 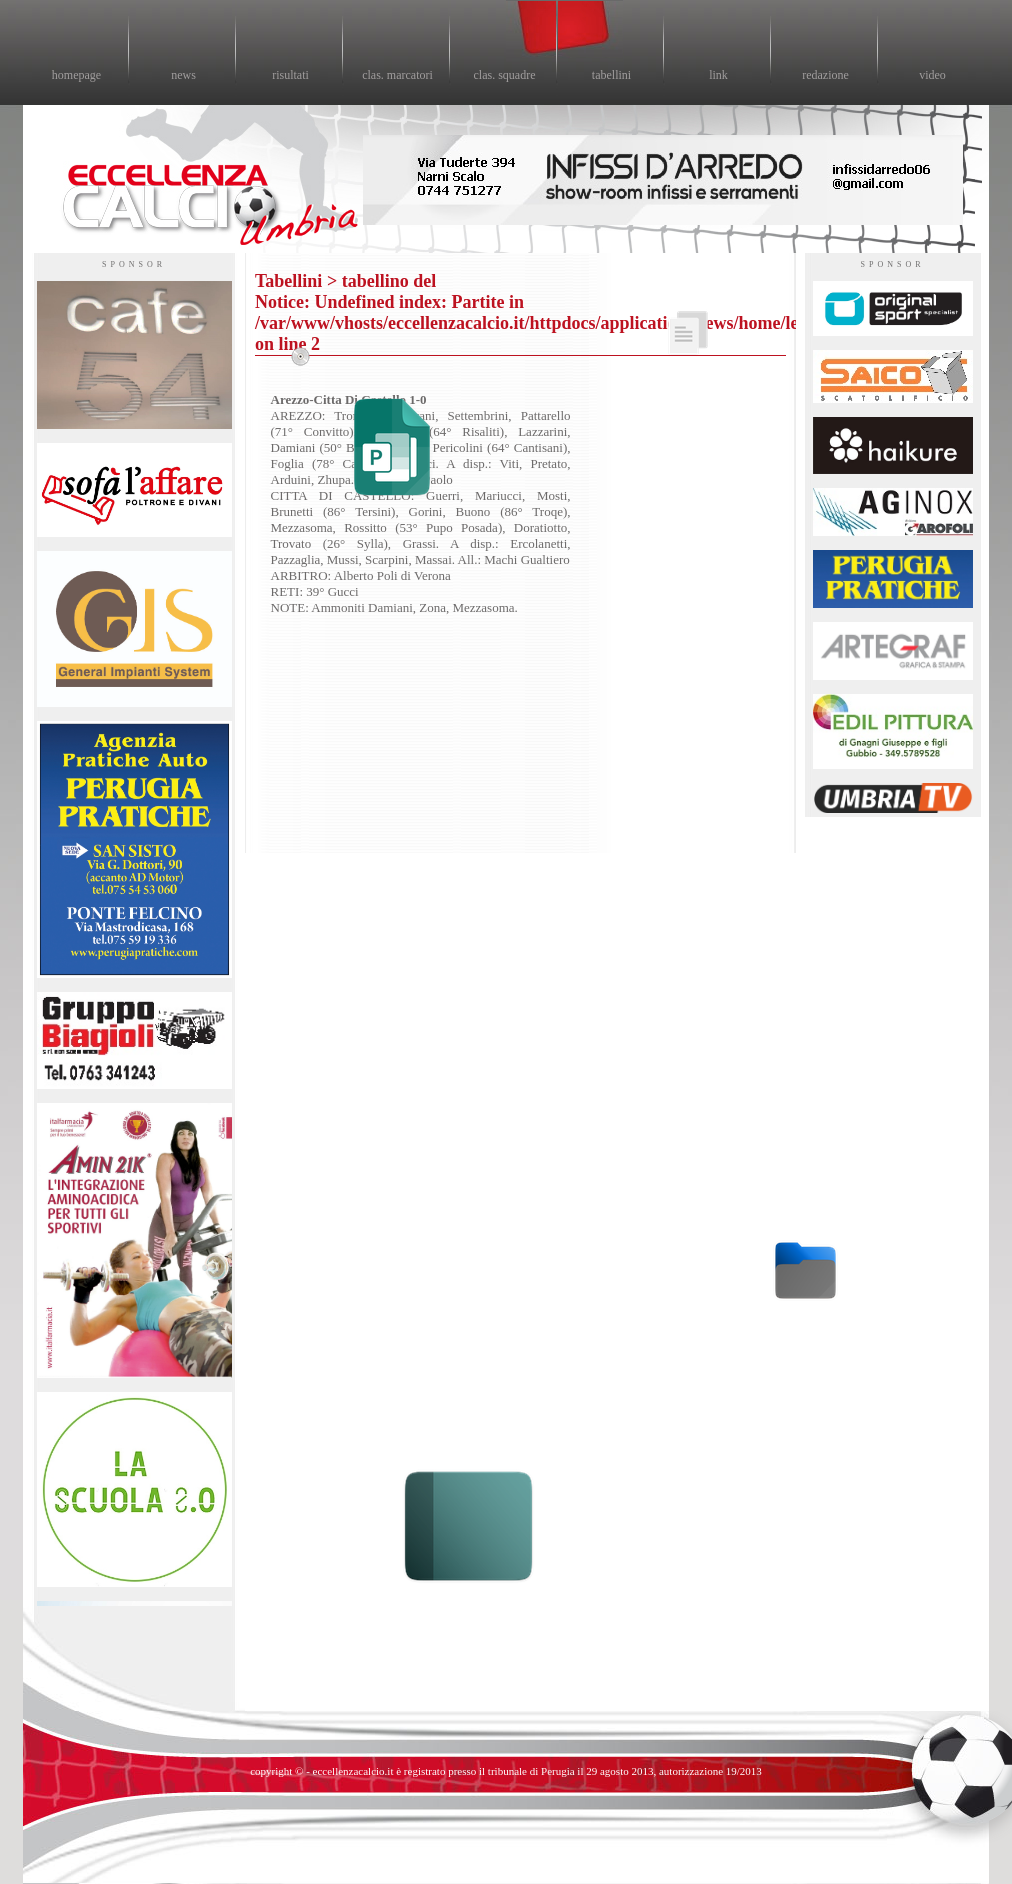 What do you see at coordinates (300, 356) in the screenshot?
I see `access CD/DVD drive contents` at bounding box center [300, 356].